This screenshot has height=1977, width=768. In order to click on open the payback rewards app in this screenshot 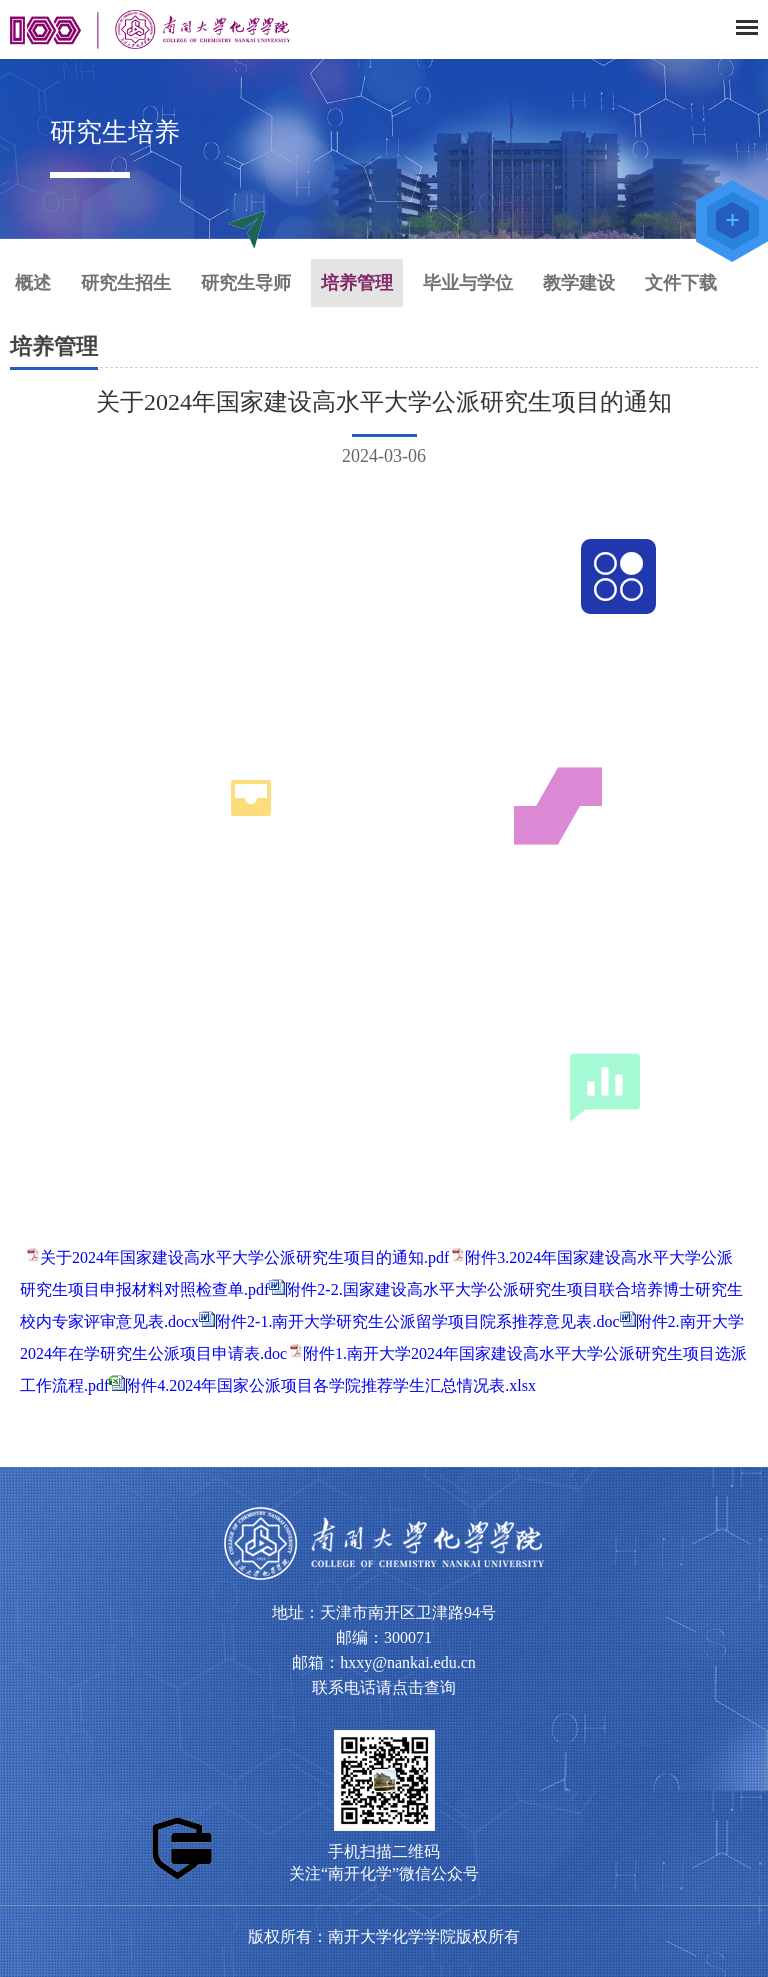, I will do `click(618, 576)`.